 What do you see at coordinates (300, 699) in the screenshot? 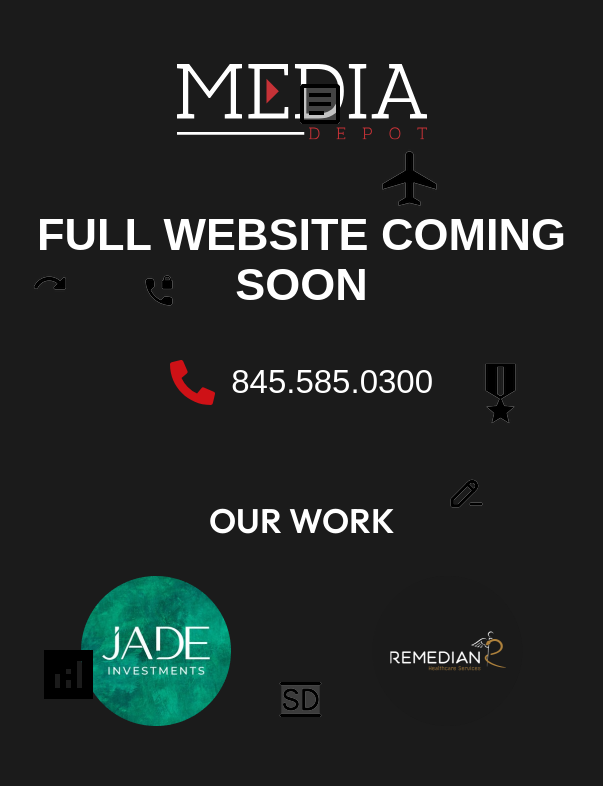
I see `indicates standard definition video quality` at bounding box center [300, 699].